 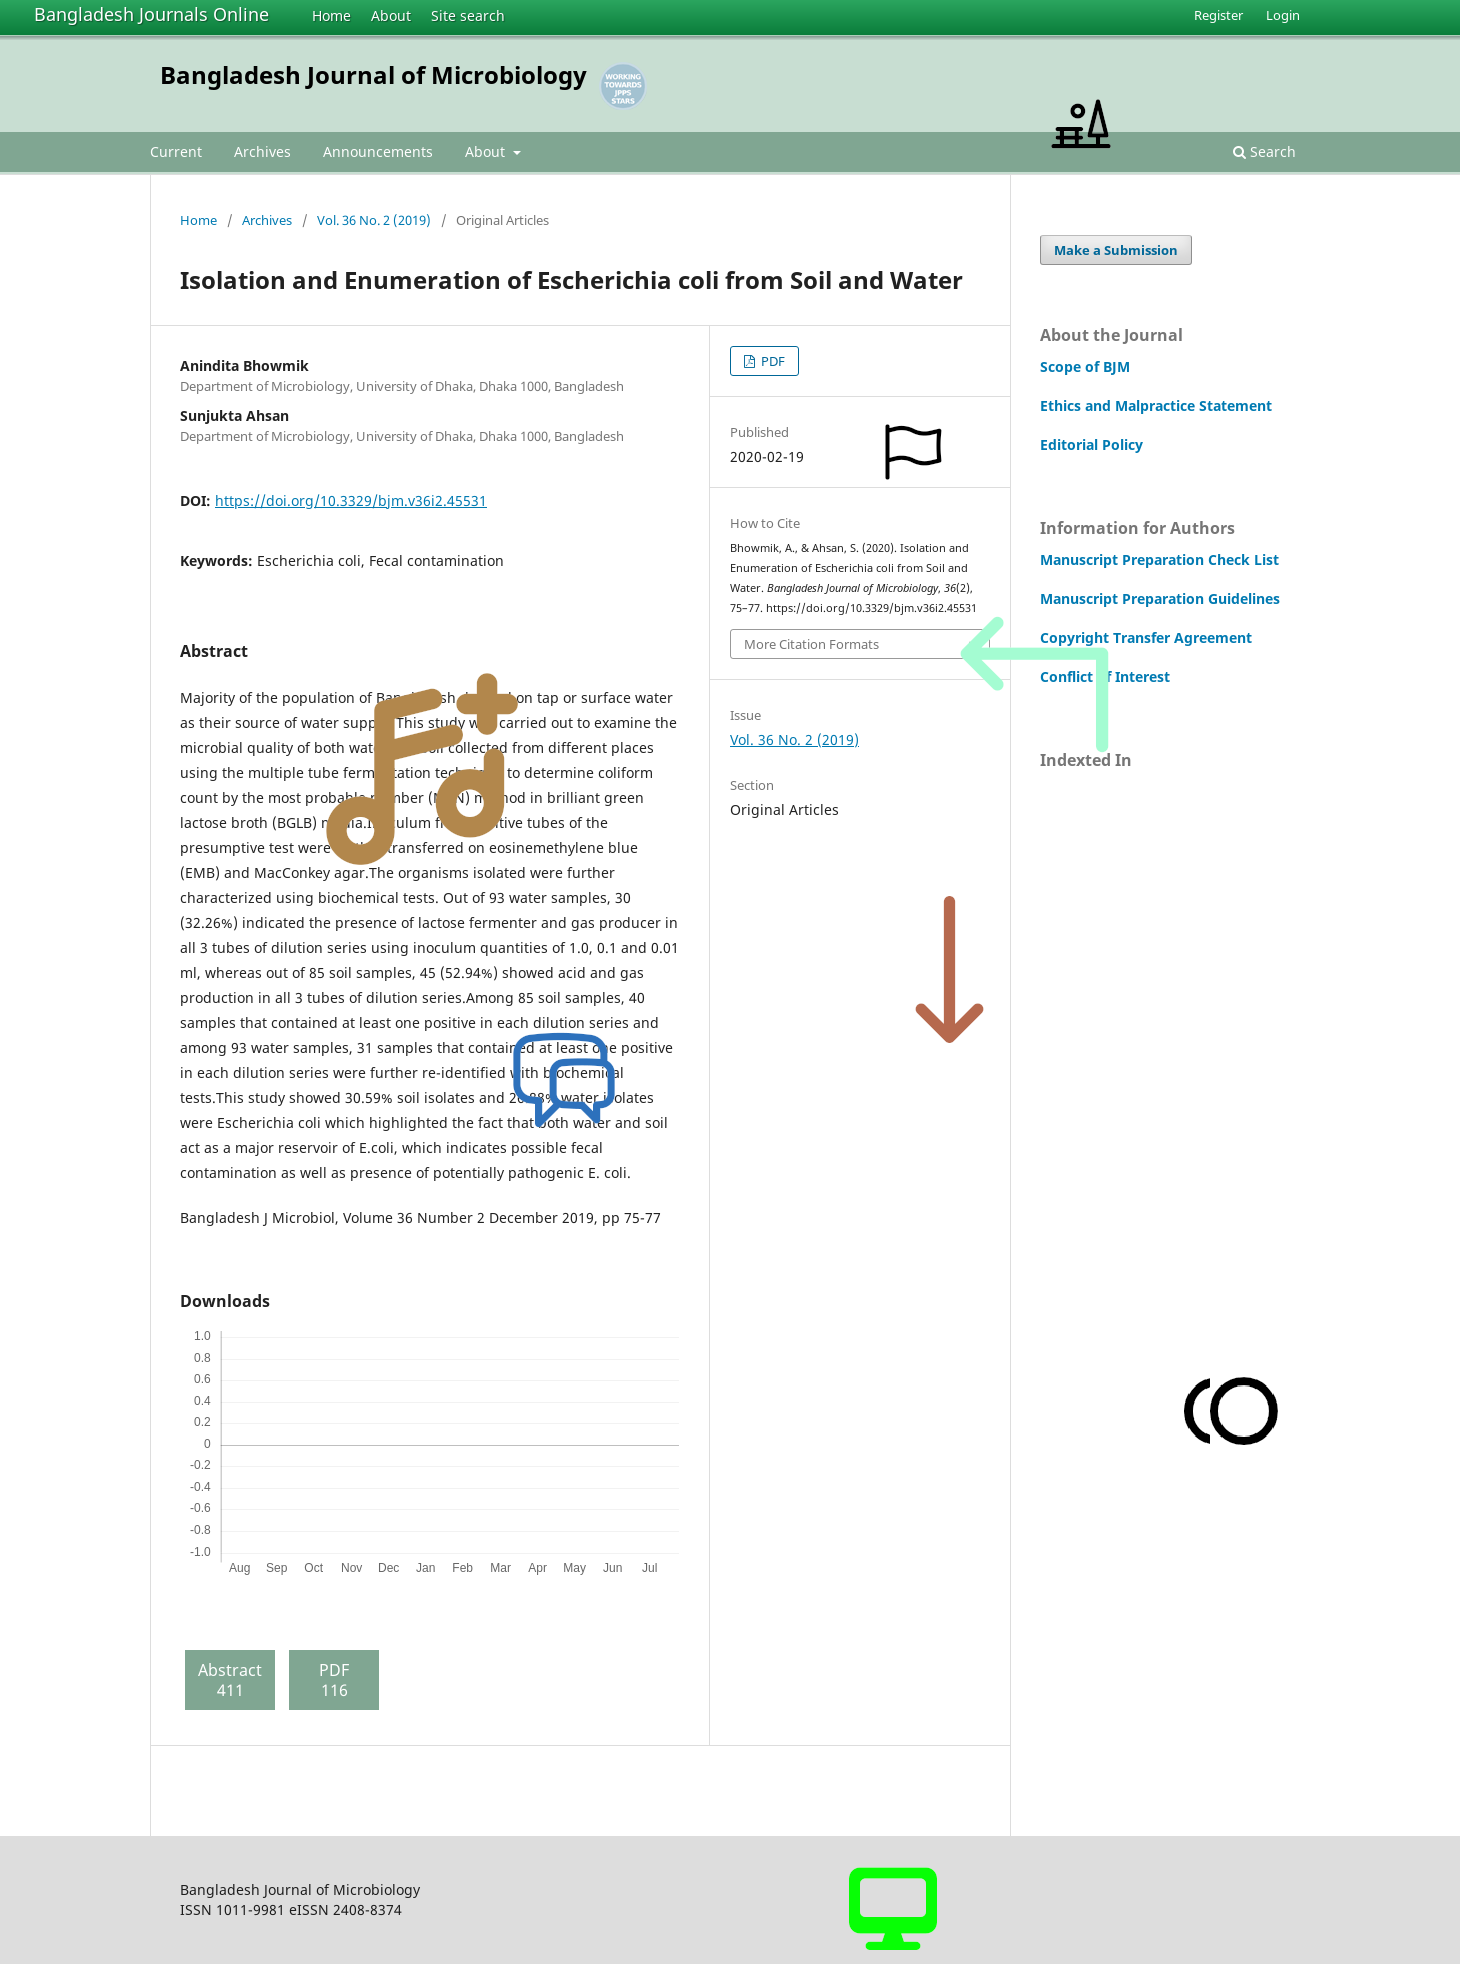 I want to click on view nearby parks or green spaces, so click(x=1081, y=127).